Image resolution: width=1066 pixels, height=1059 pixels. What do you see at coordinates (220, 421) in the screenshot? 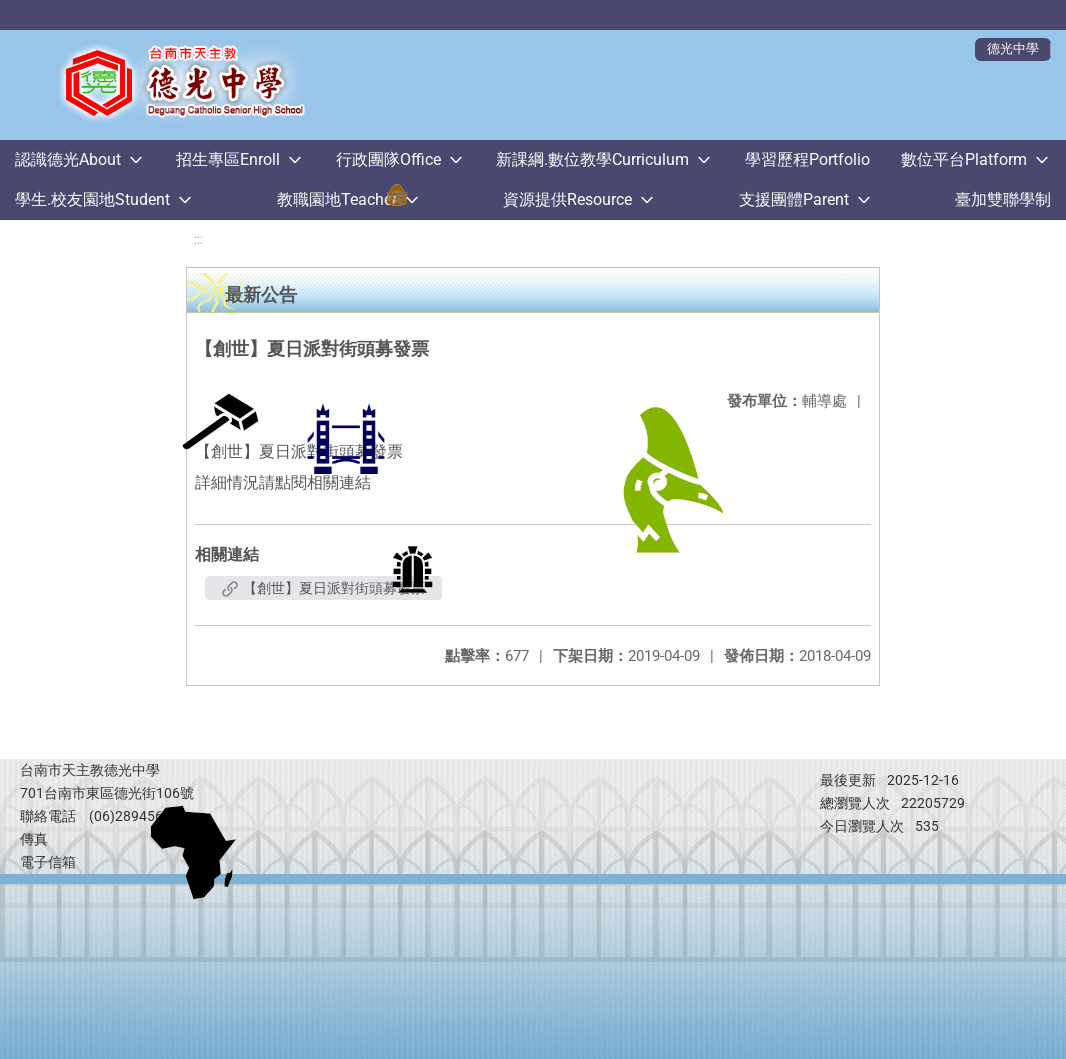
I see `access crafting or building tools` at bounding box center [220, 421].